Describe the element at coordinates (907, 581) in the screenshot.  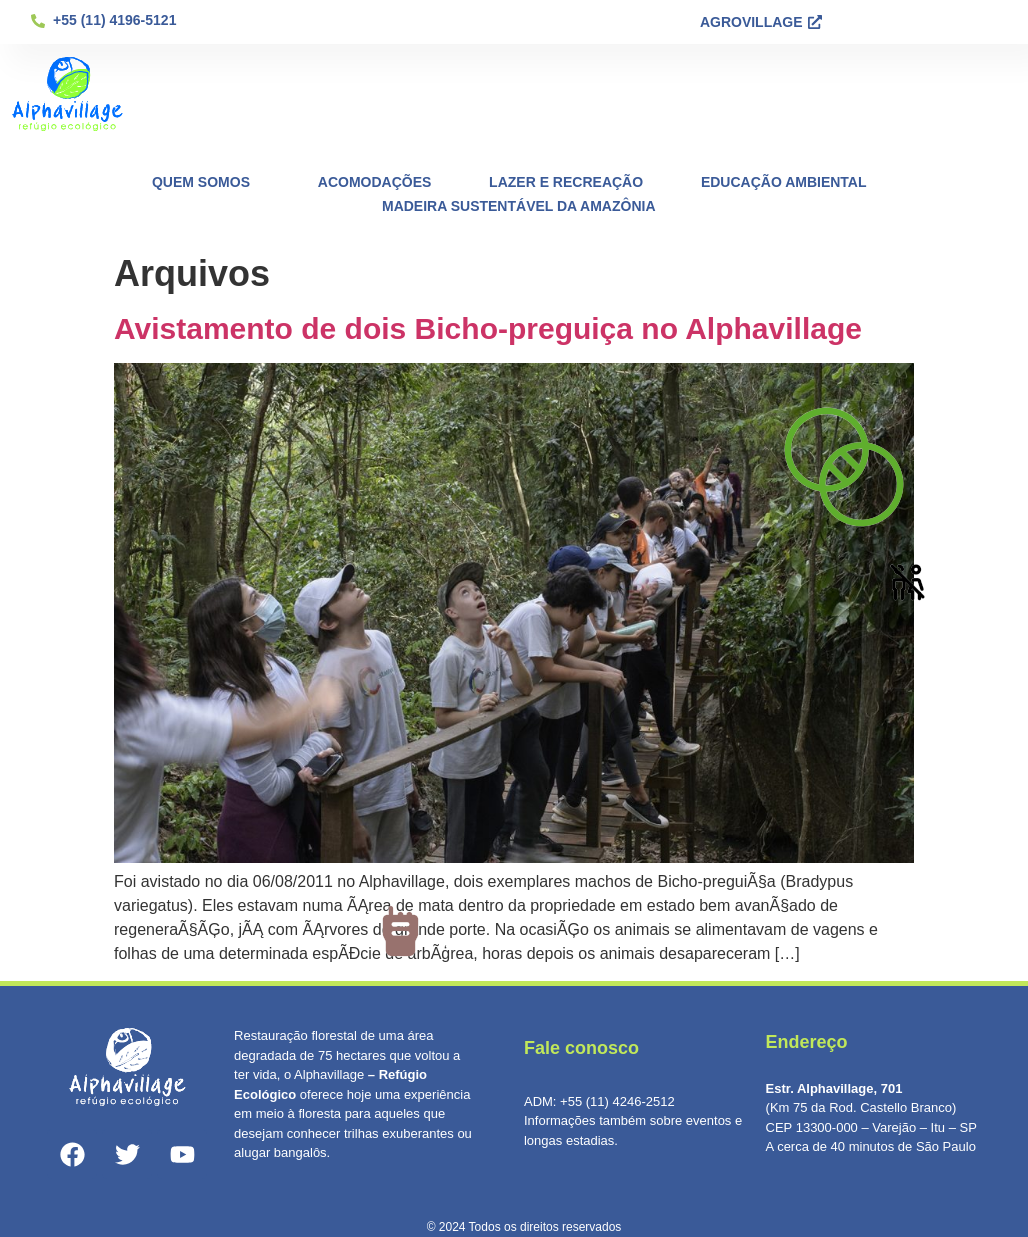
I see `disable friends or social features` at that location.